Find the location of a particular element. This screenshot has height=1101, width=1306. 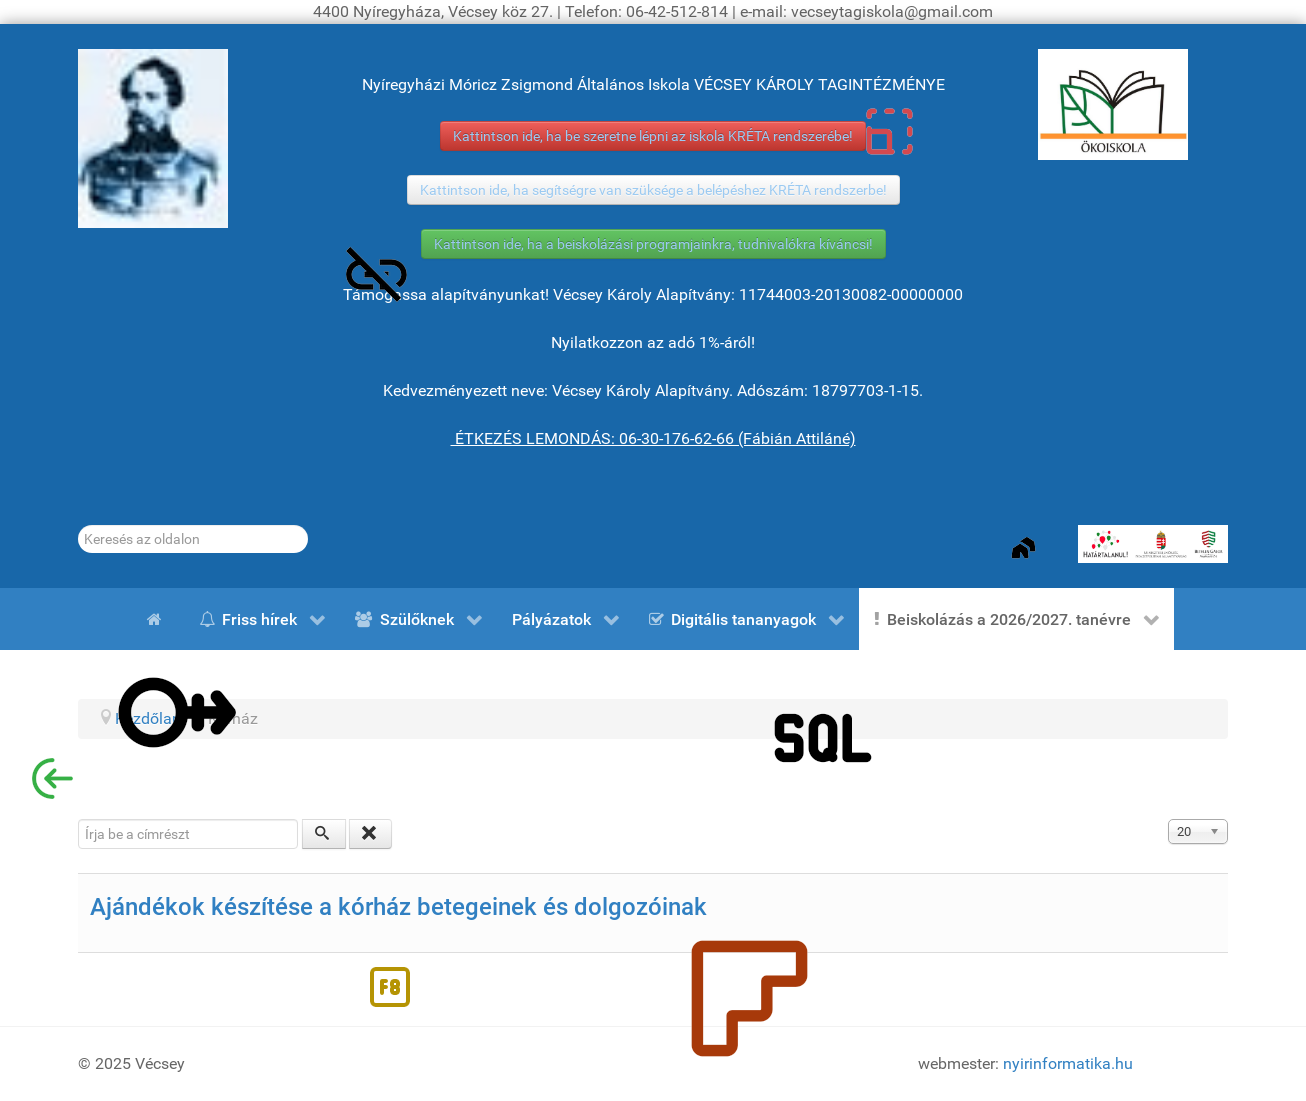

resize an element or window is located at coordinates (889, 131).